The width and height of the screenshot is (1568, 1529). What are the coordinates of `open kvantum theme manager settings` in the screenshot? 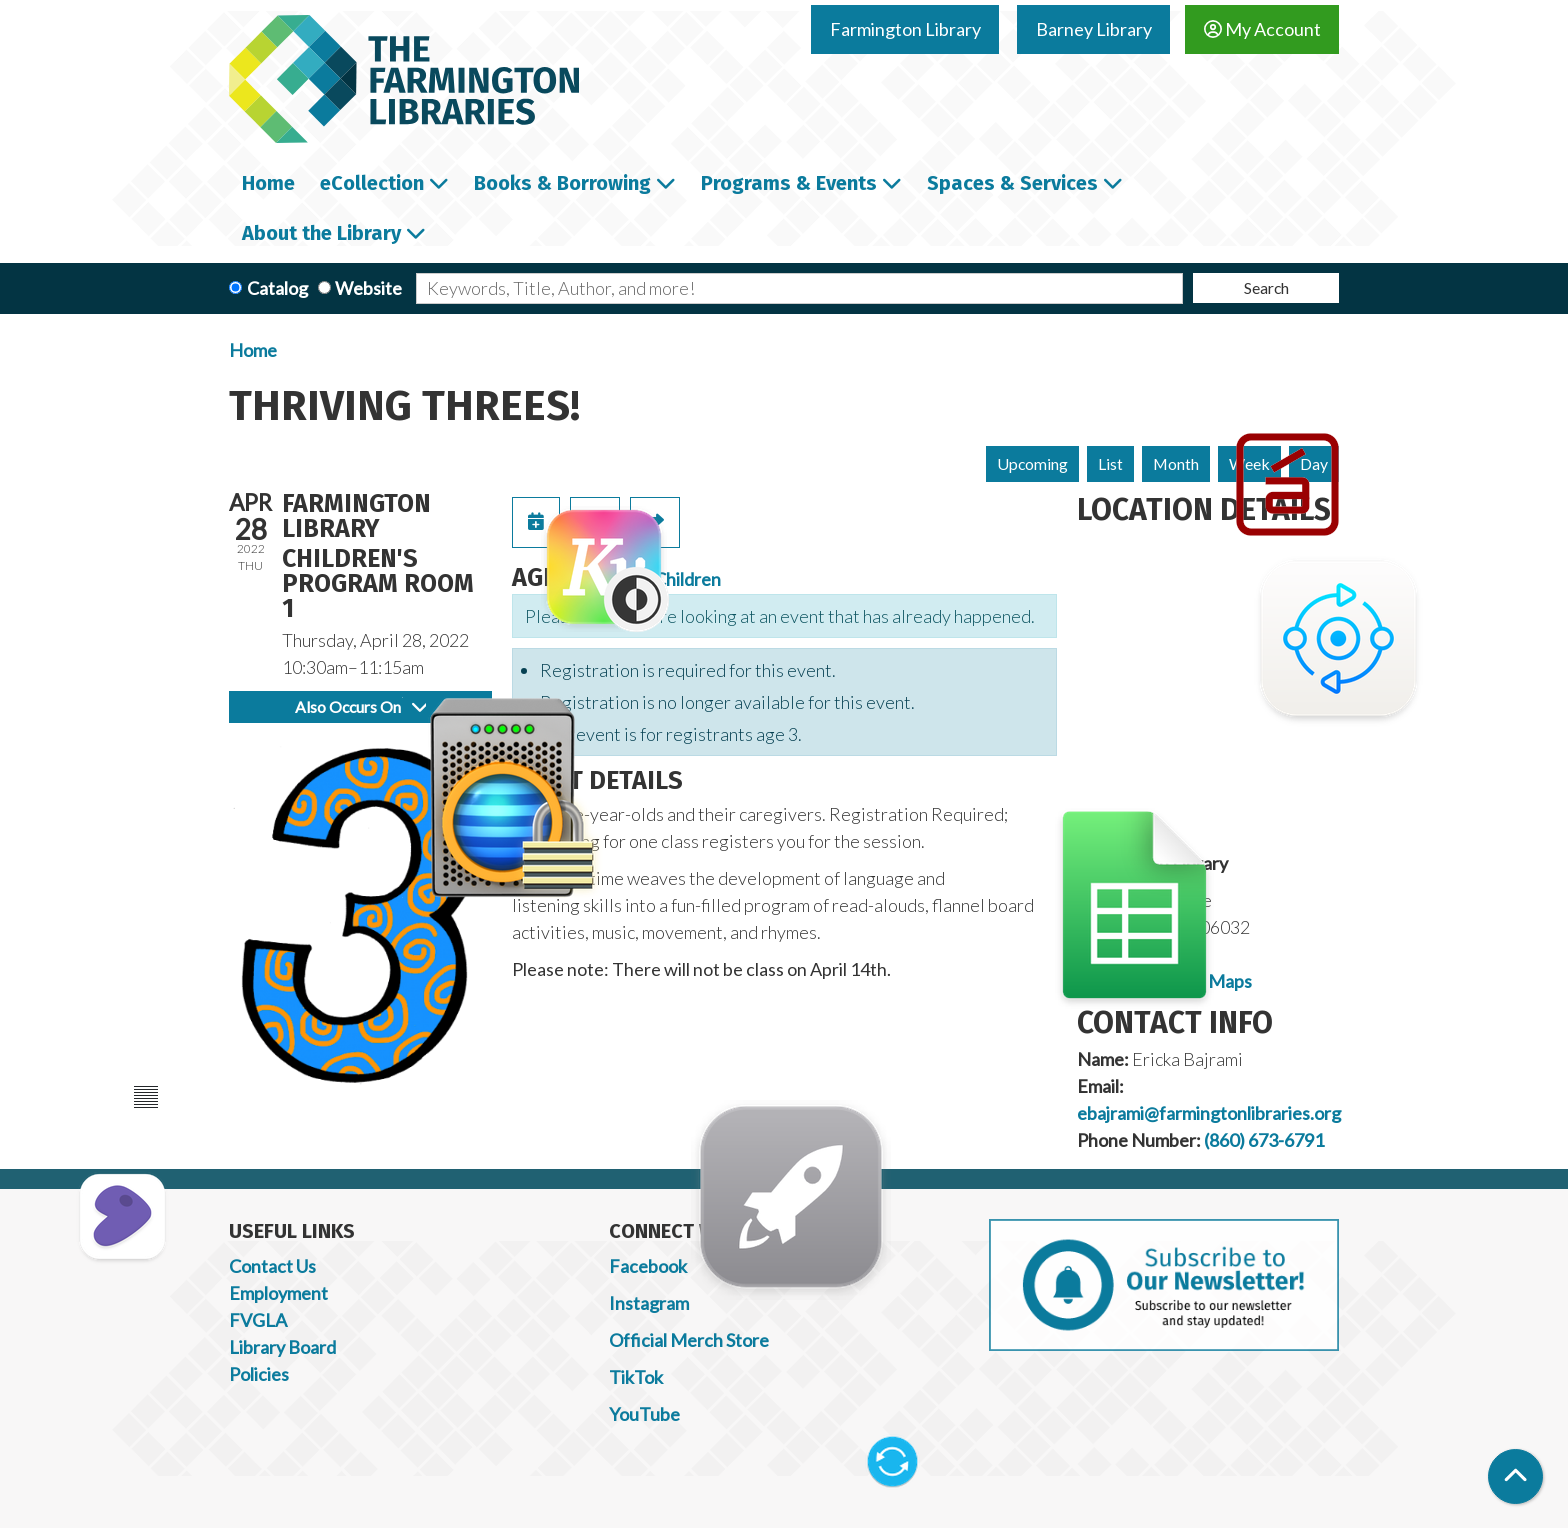 It's located at (605, 569).